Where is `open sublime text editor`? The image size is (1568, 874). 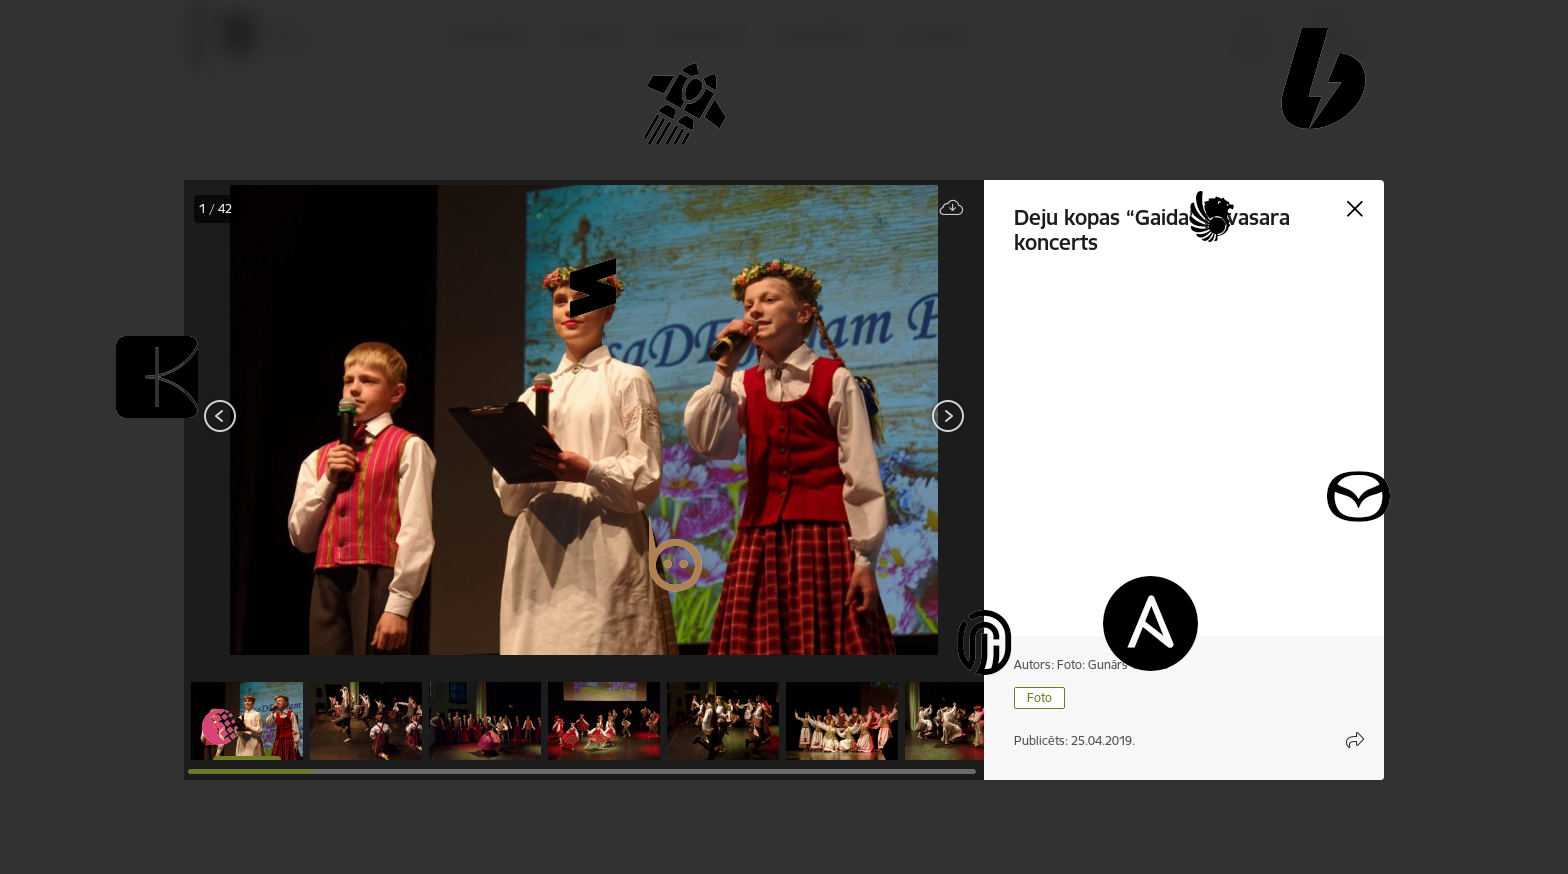
open sublime text editor is located at coordinates (593, 288).